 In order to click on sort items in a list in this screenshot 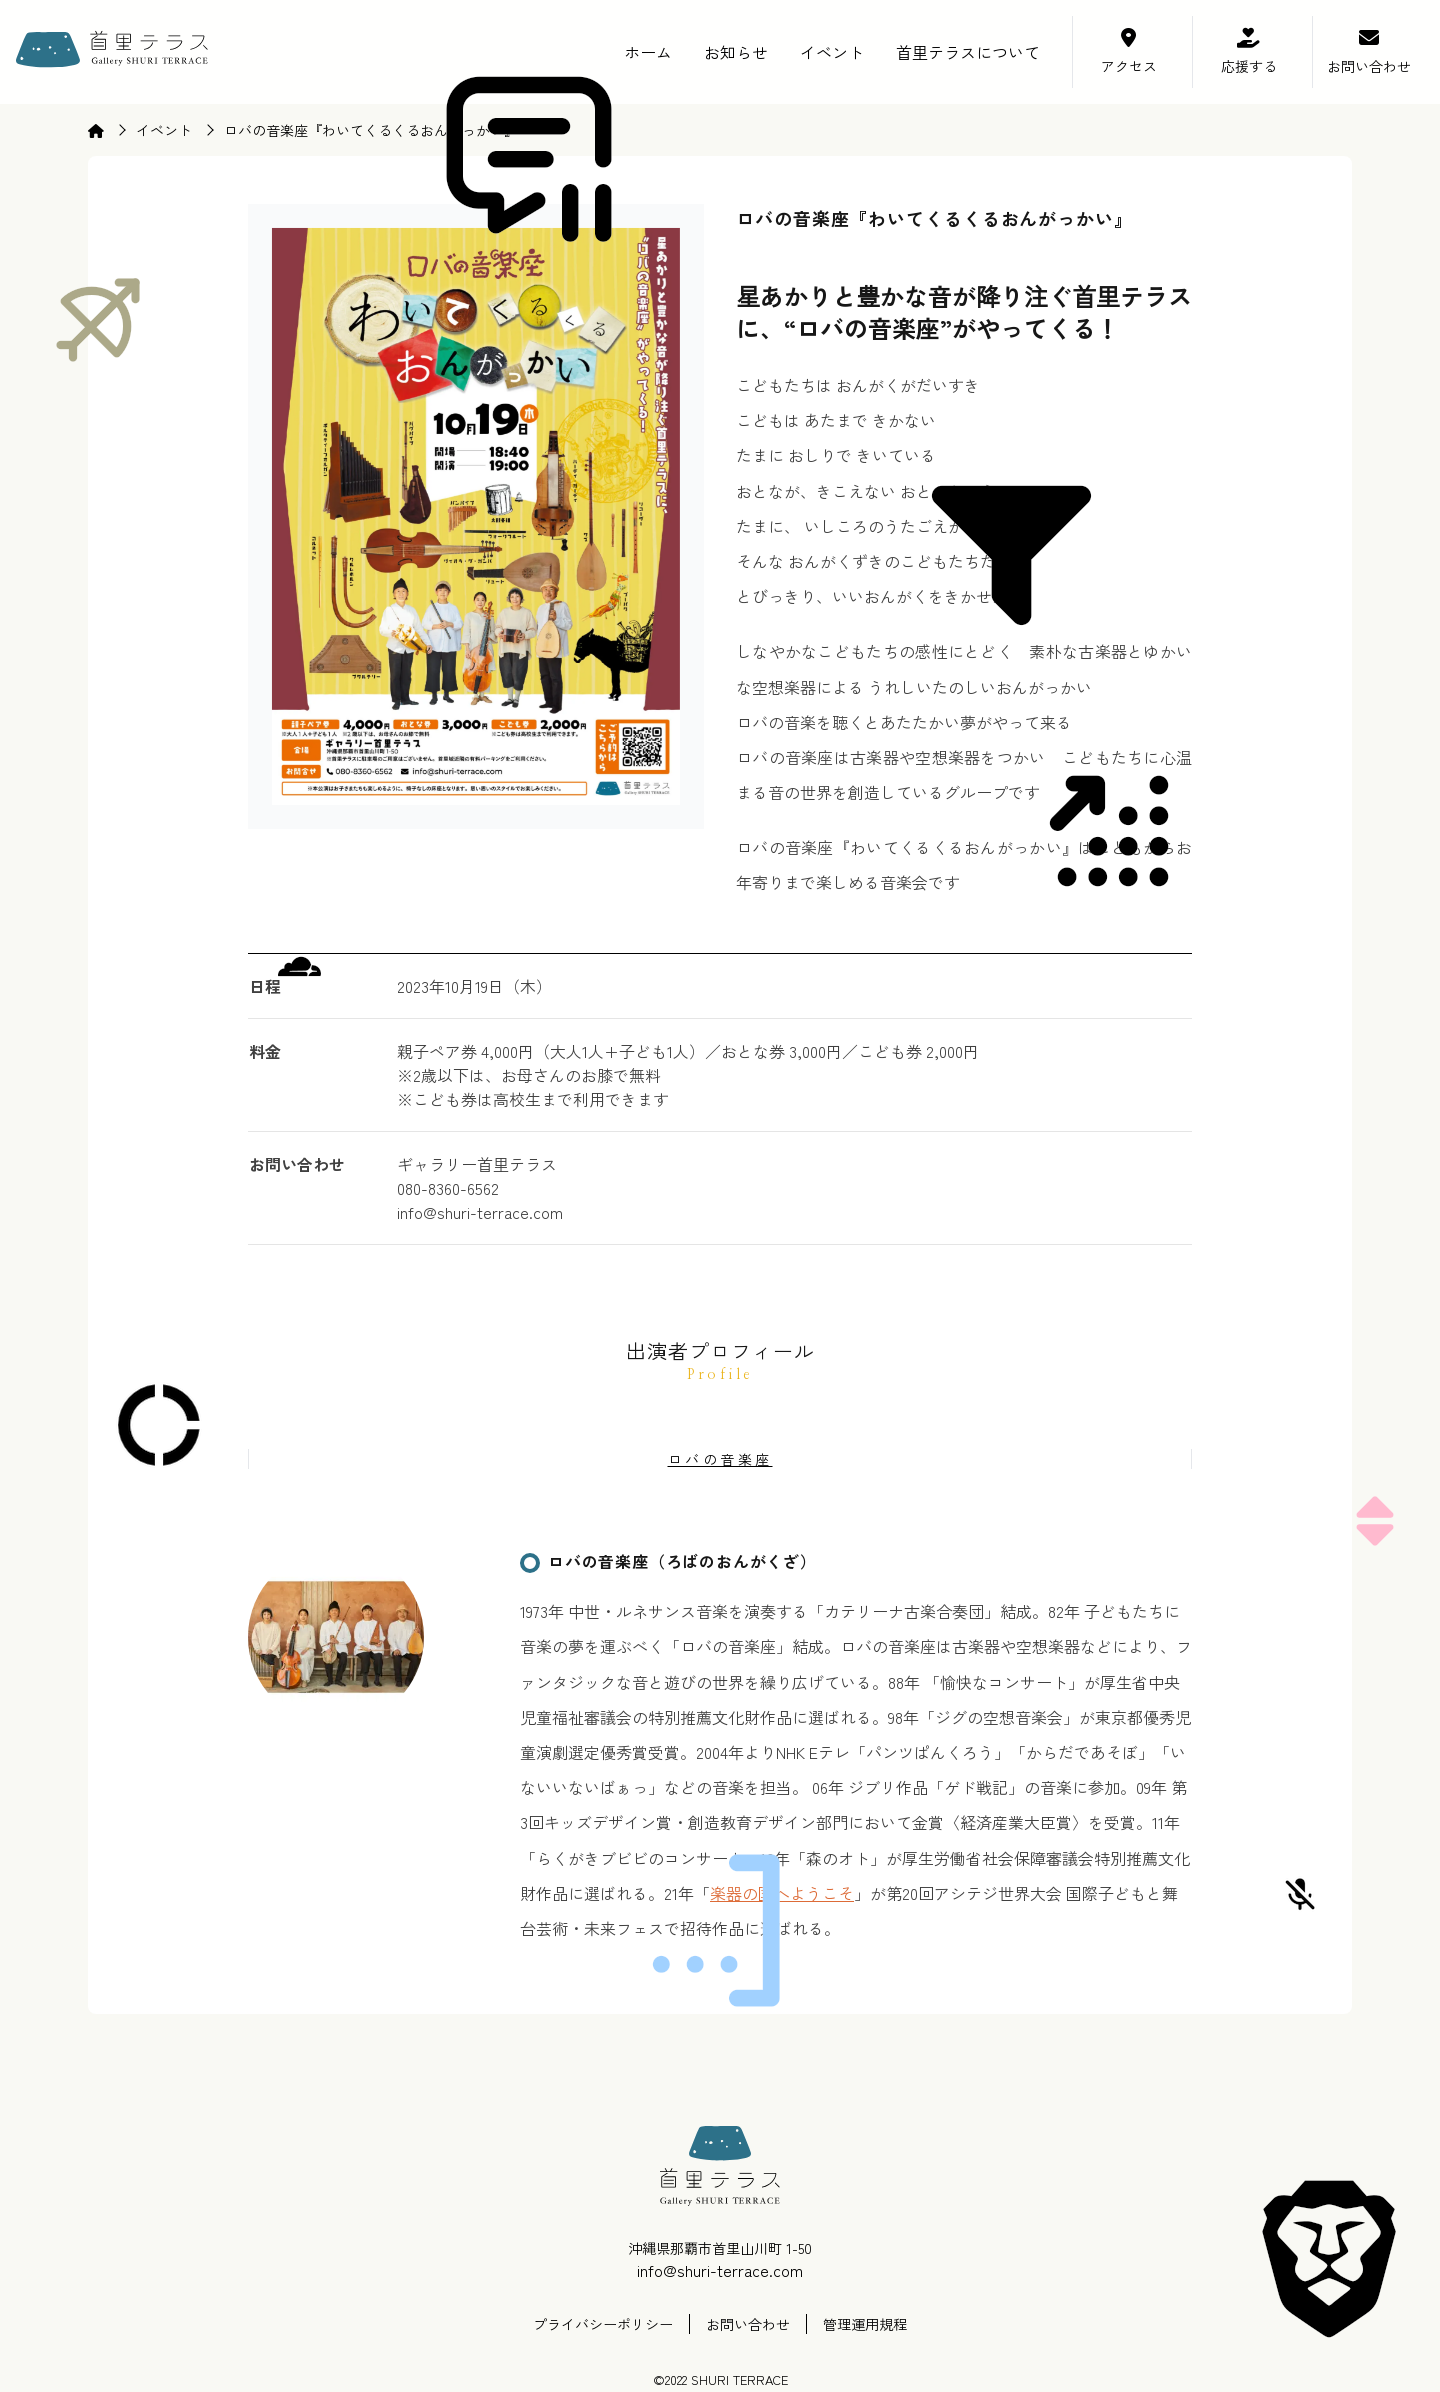, I will do `click(1375, 1521)`.